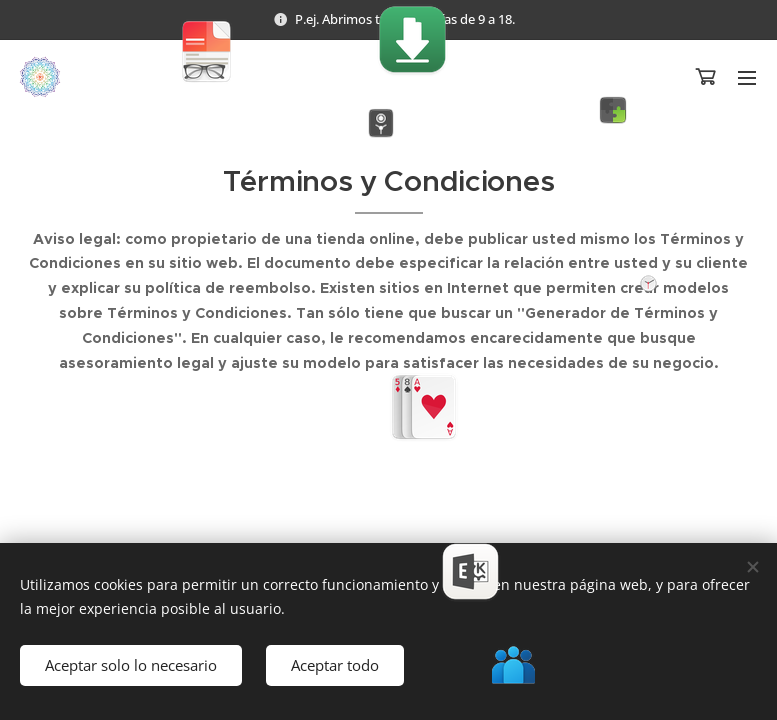 This screenshot has width=777, height=720. Describe the element at coordinates (412, 39) in the screenshot. I see `download videos from YouTube for offline viewing` at that location.